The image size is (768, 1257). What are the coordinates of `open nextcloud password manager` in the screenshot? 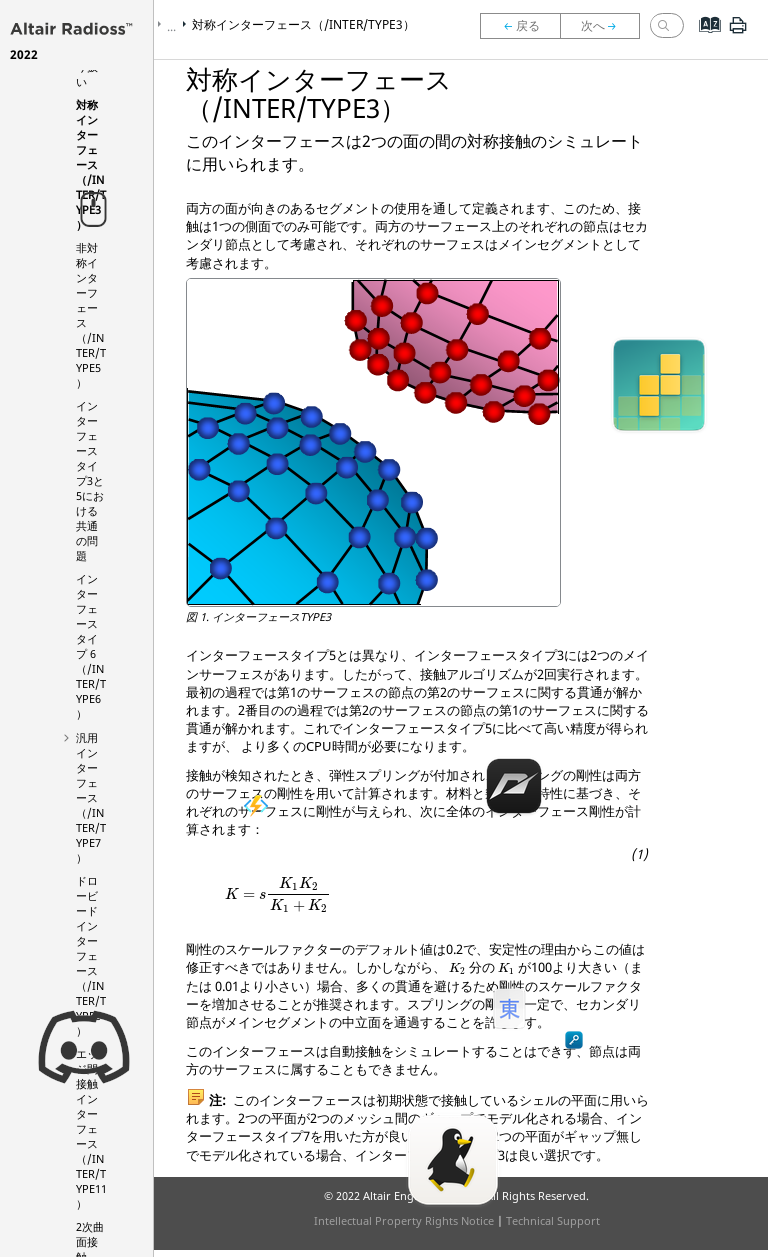 It's located at (574, 1040).